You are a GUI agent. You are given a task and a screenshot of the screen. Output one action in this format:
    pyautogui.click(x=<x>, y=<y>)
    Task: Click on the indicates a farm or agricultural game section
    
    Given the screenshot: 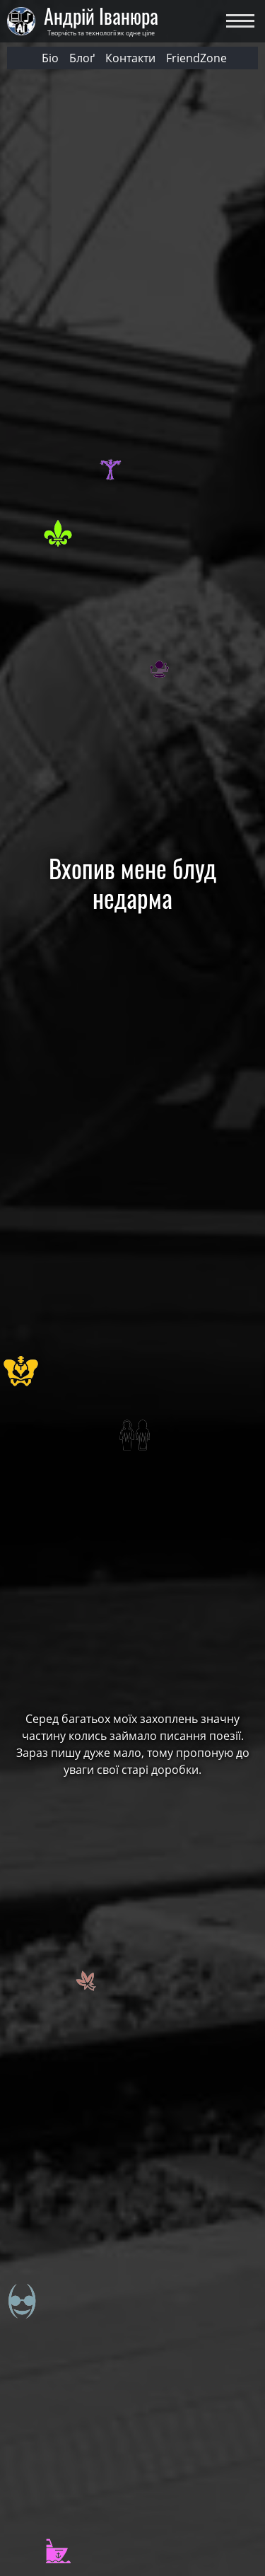 What is the action you would take?
    pyautogui.click(x=110, y=469)
    